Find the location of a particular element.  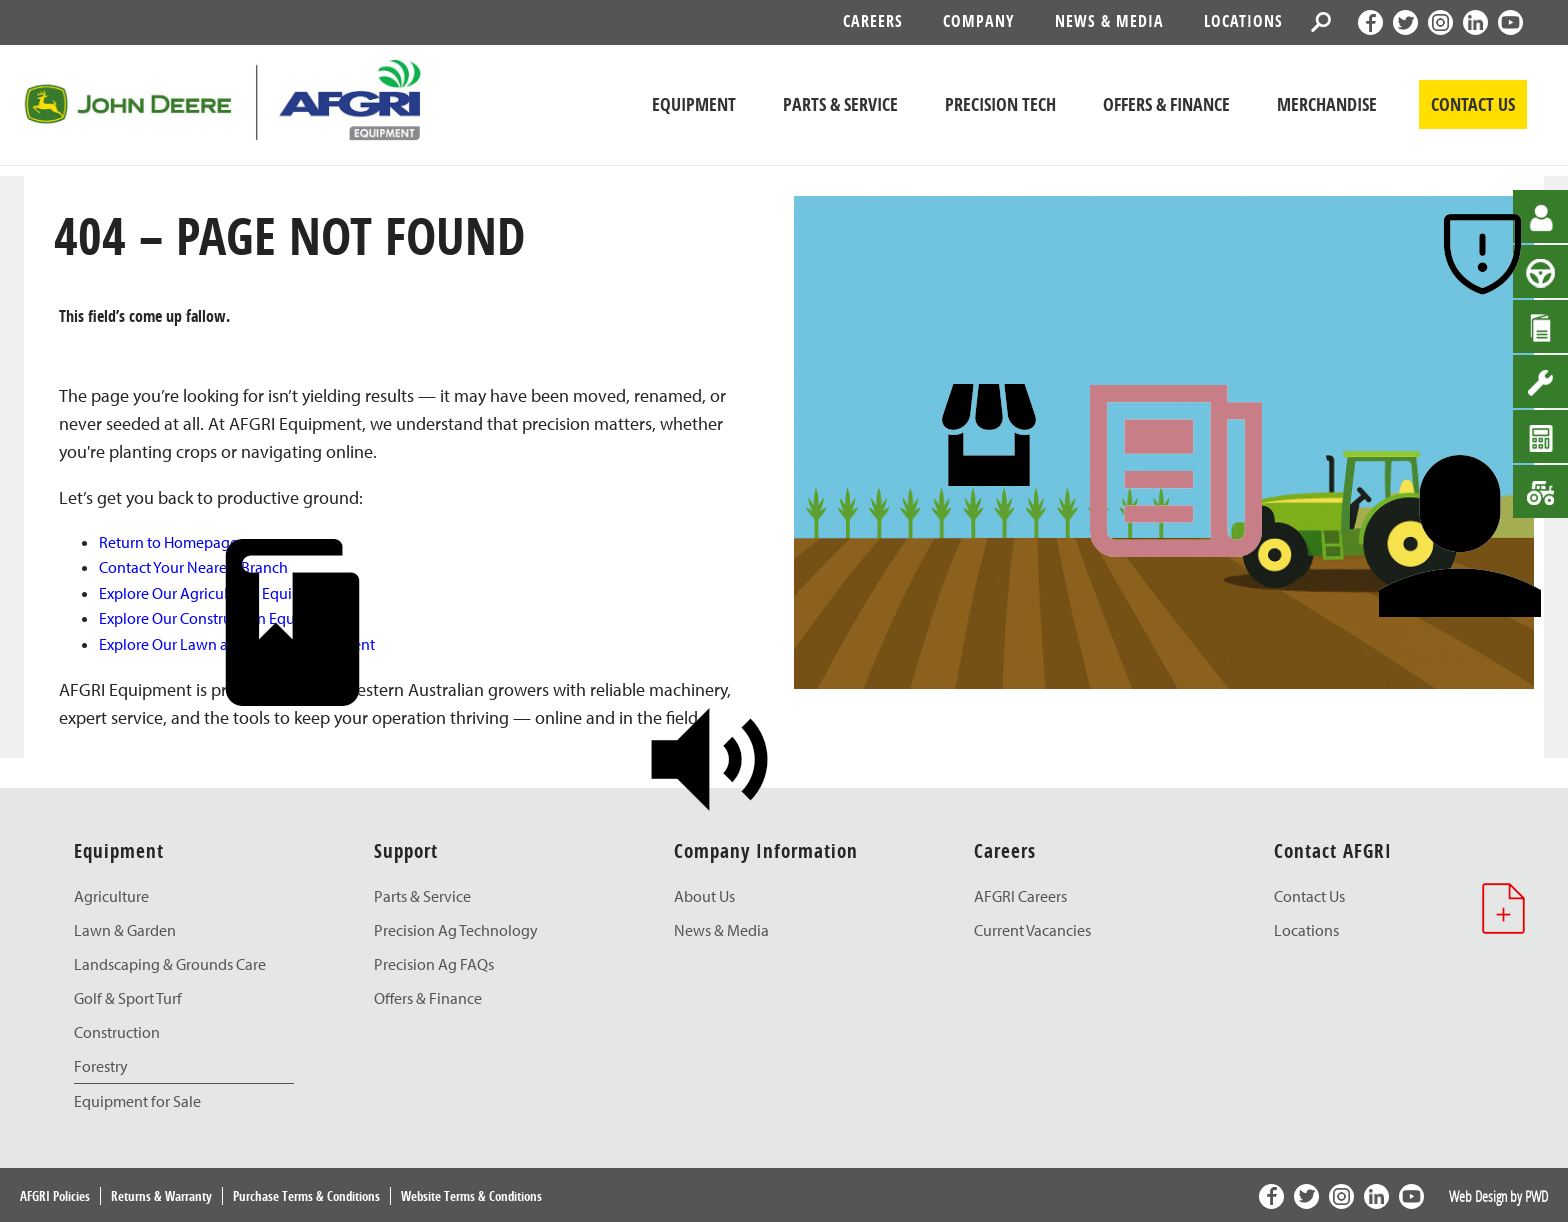

view news articles is located at coordinates (1176, 471).